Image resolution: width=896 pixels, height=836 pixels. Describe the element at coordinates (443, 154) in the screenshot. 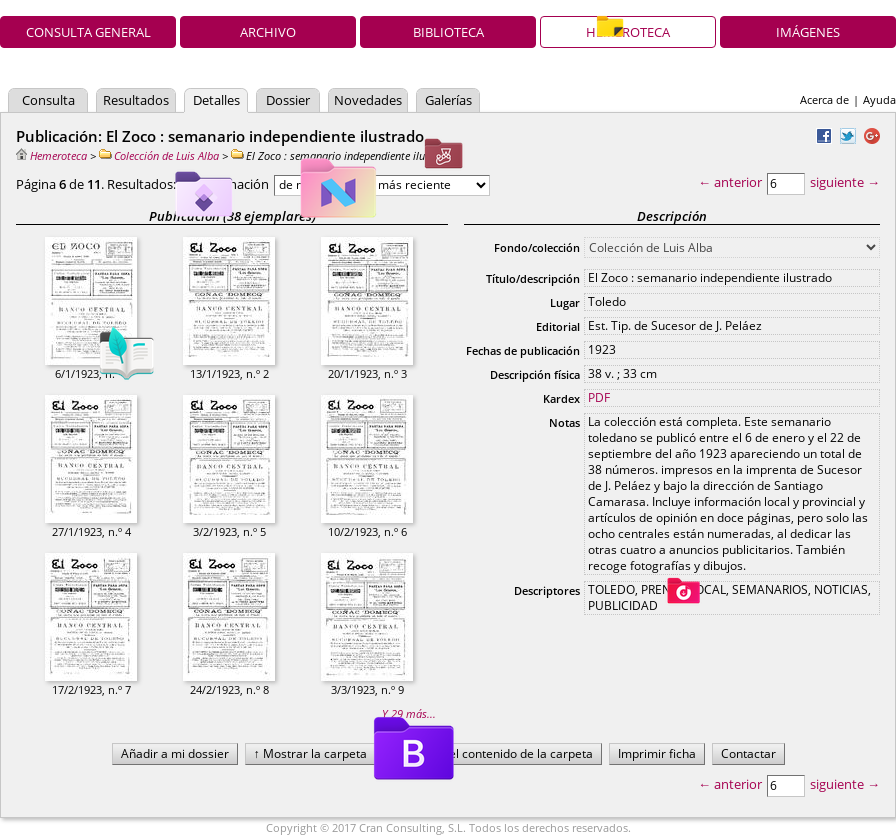

I see `folder containing jest testing framework files` at that location.